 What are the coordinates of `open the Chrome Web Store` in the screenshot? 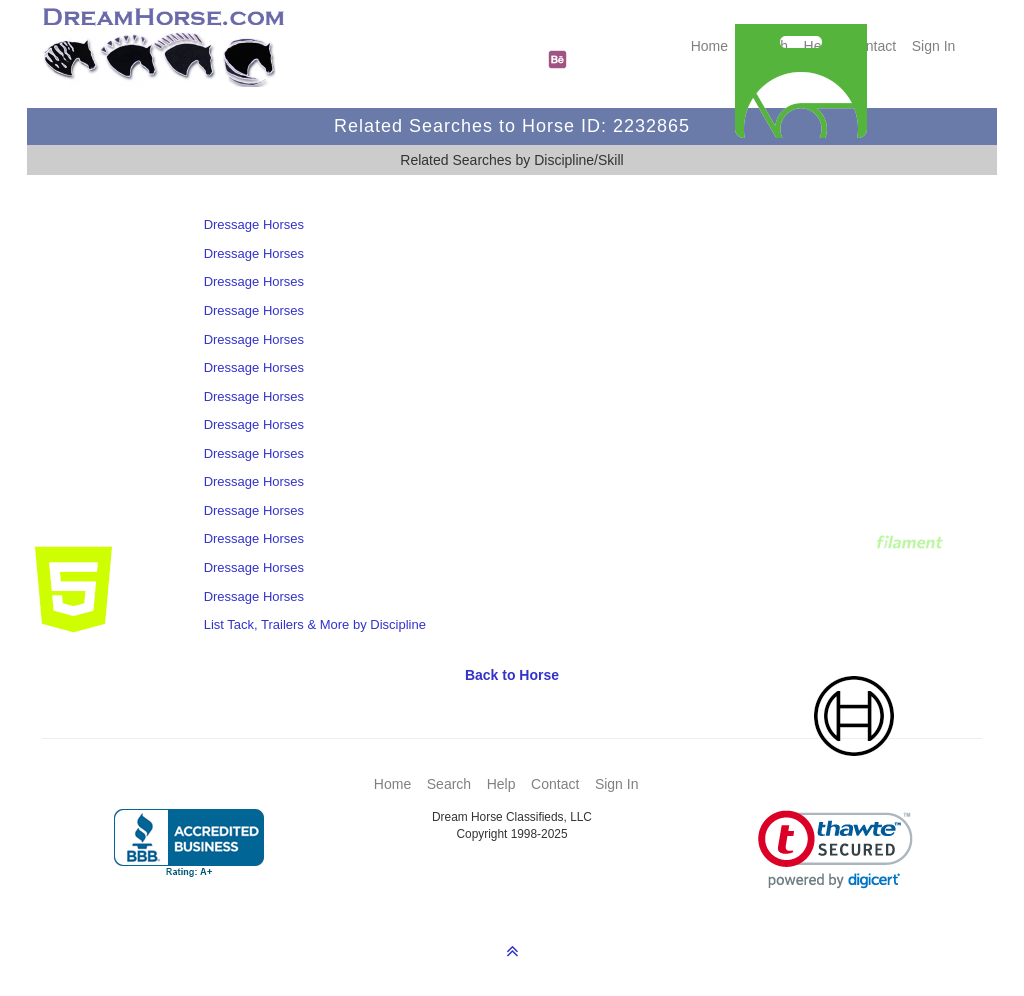 It's located at (801, 81).